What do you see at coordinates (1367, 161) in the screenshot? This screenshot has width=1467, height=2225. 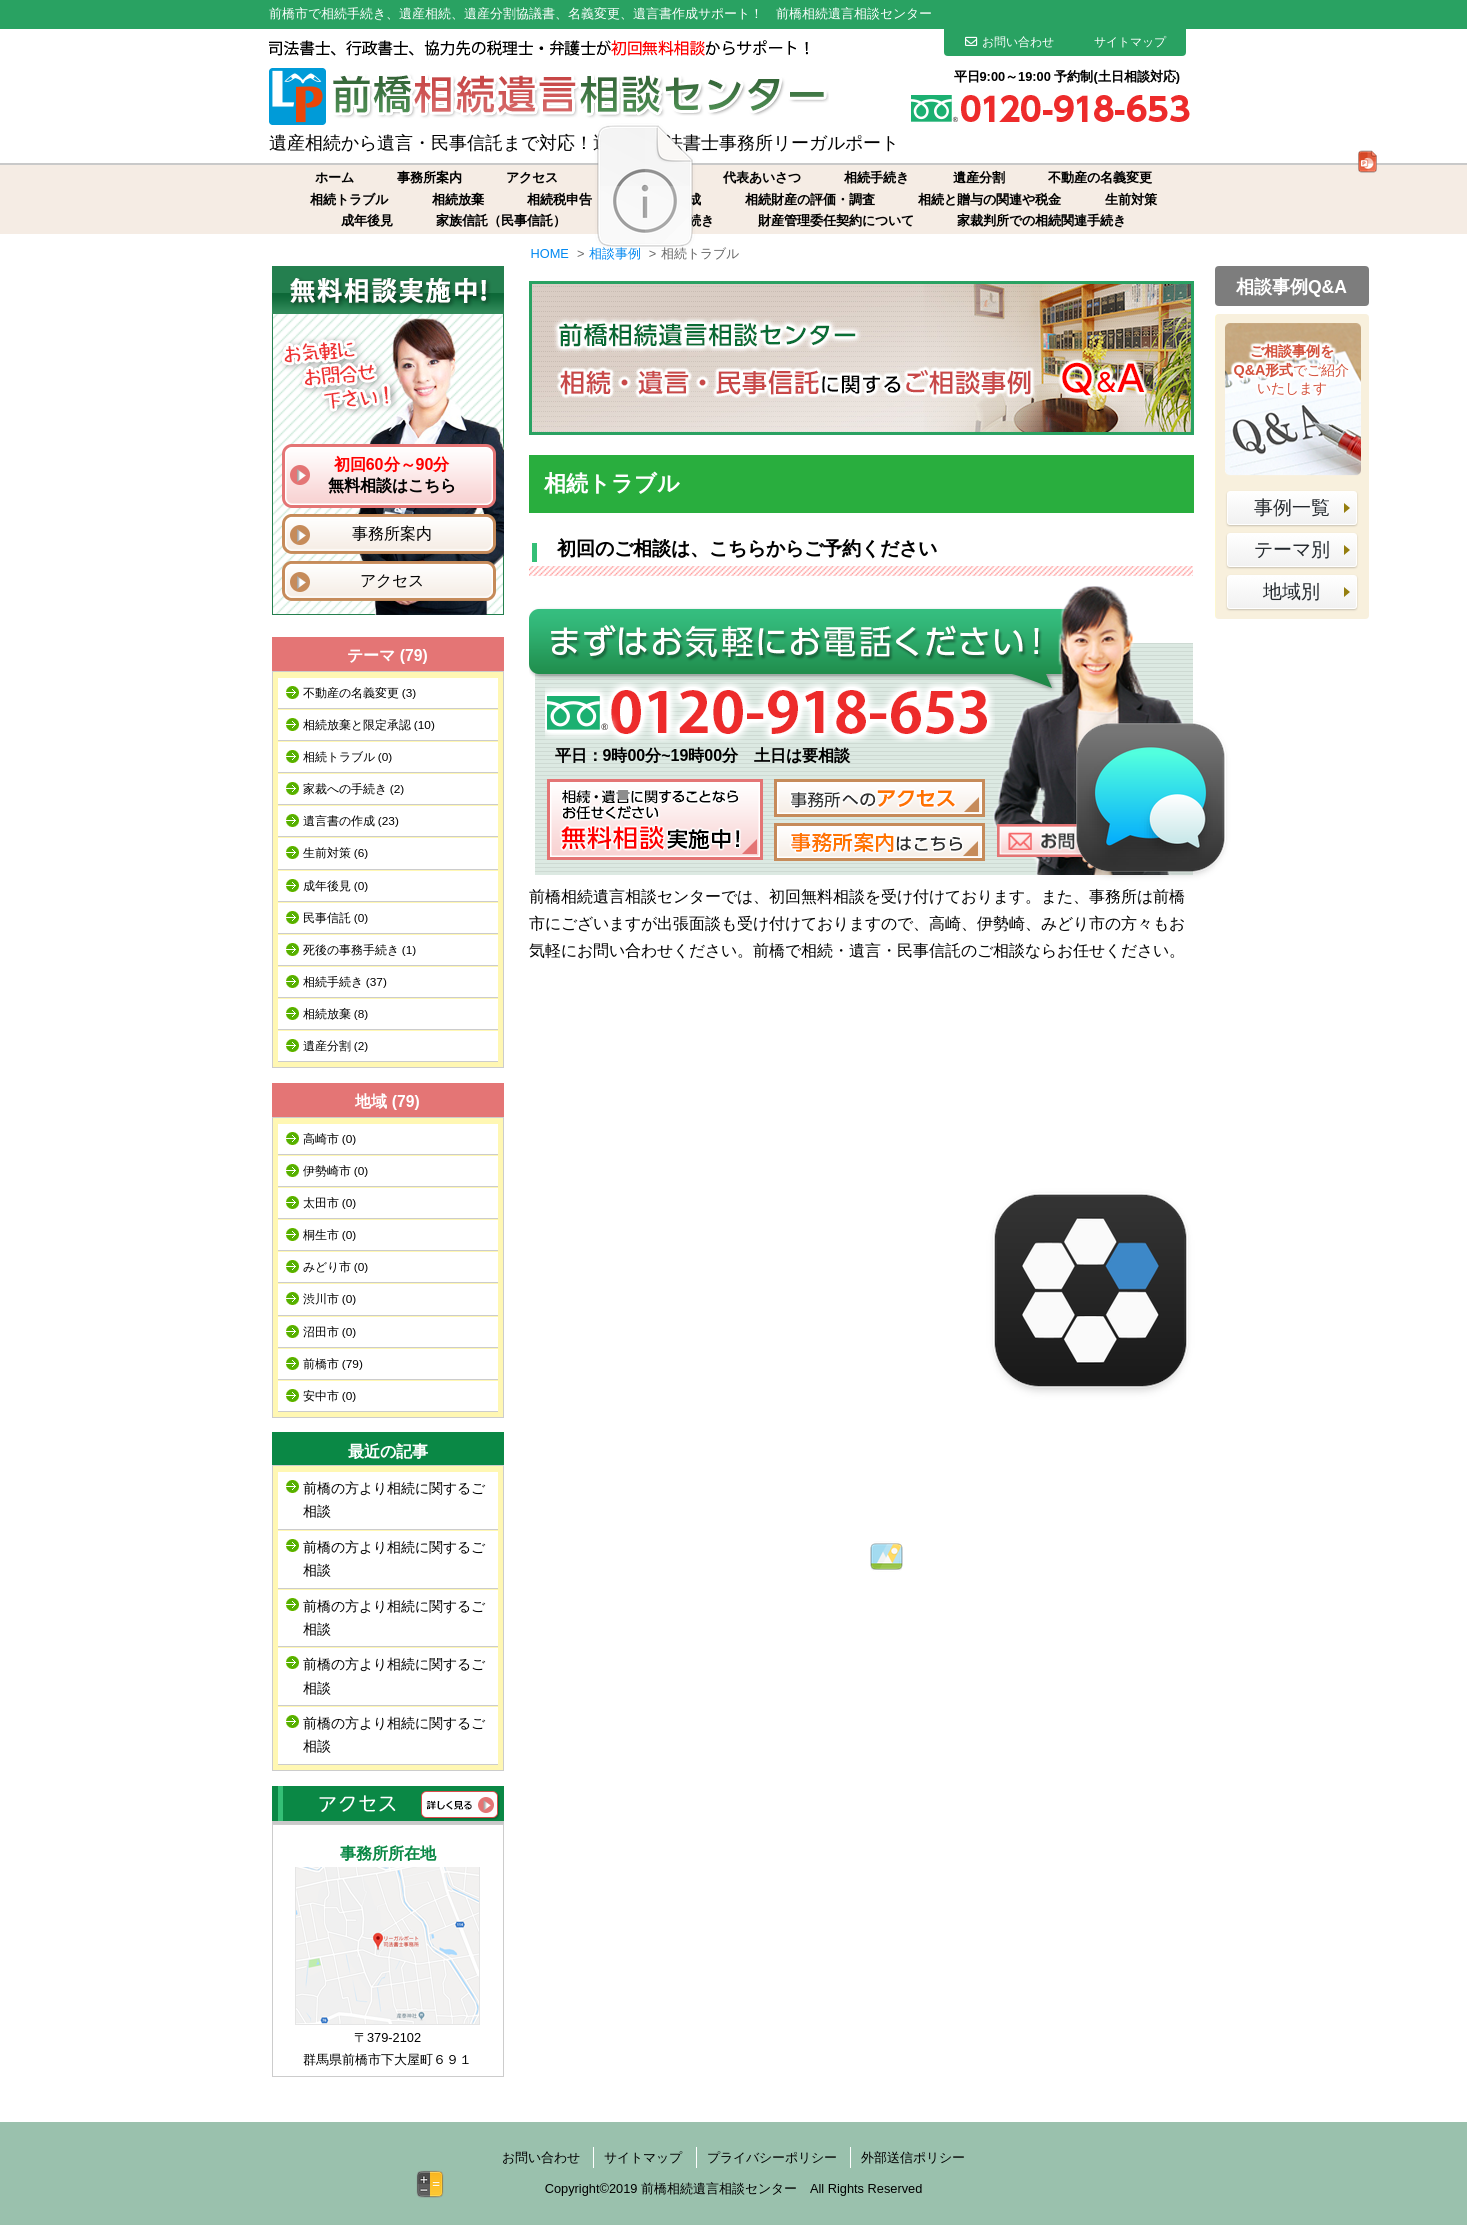 I see `a Microsoft PowerPoint file` at bounding box center [1367, 161].